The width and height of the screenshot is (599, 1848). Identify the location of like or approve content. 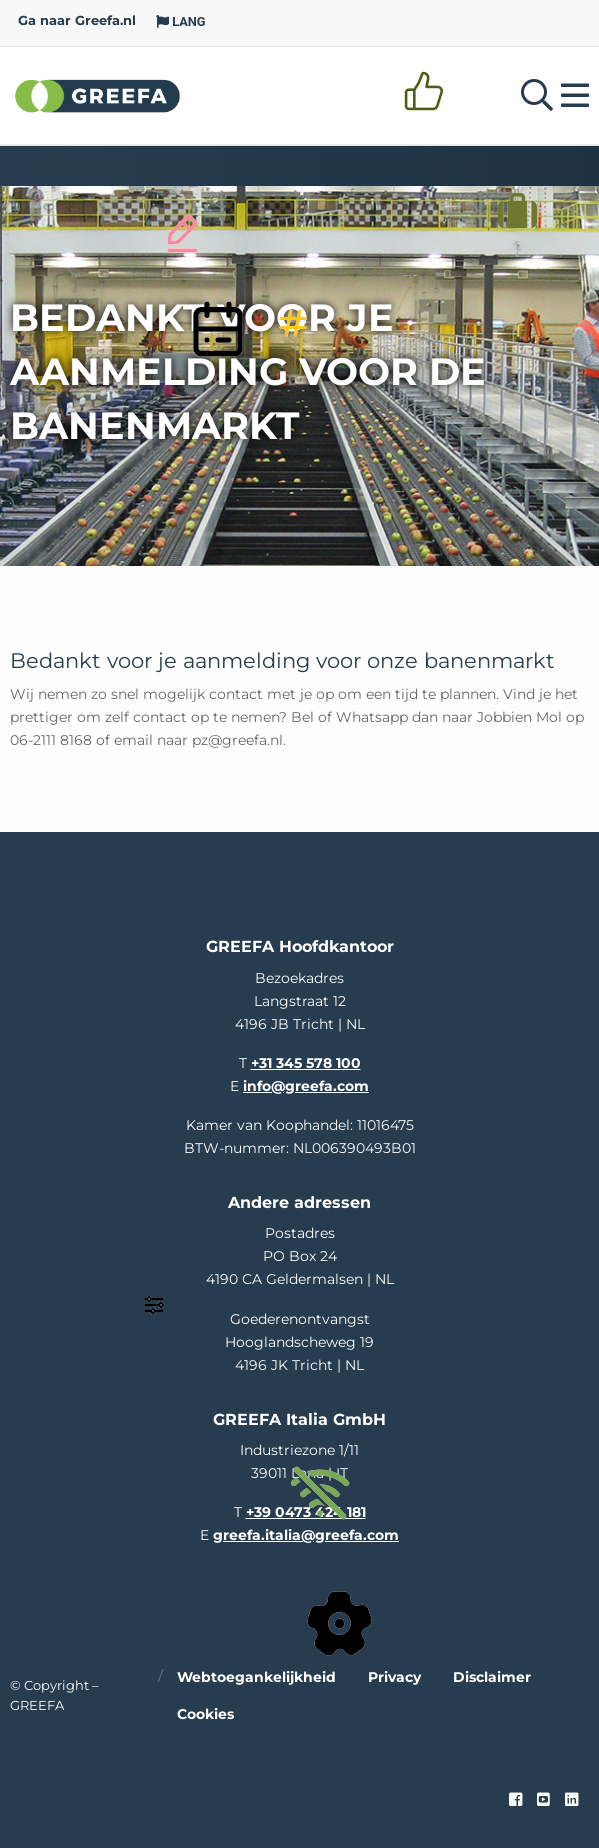
(424, 91).